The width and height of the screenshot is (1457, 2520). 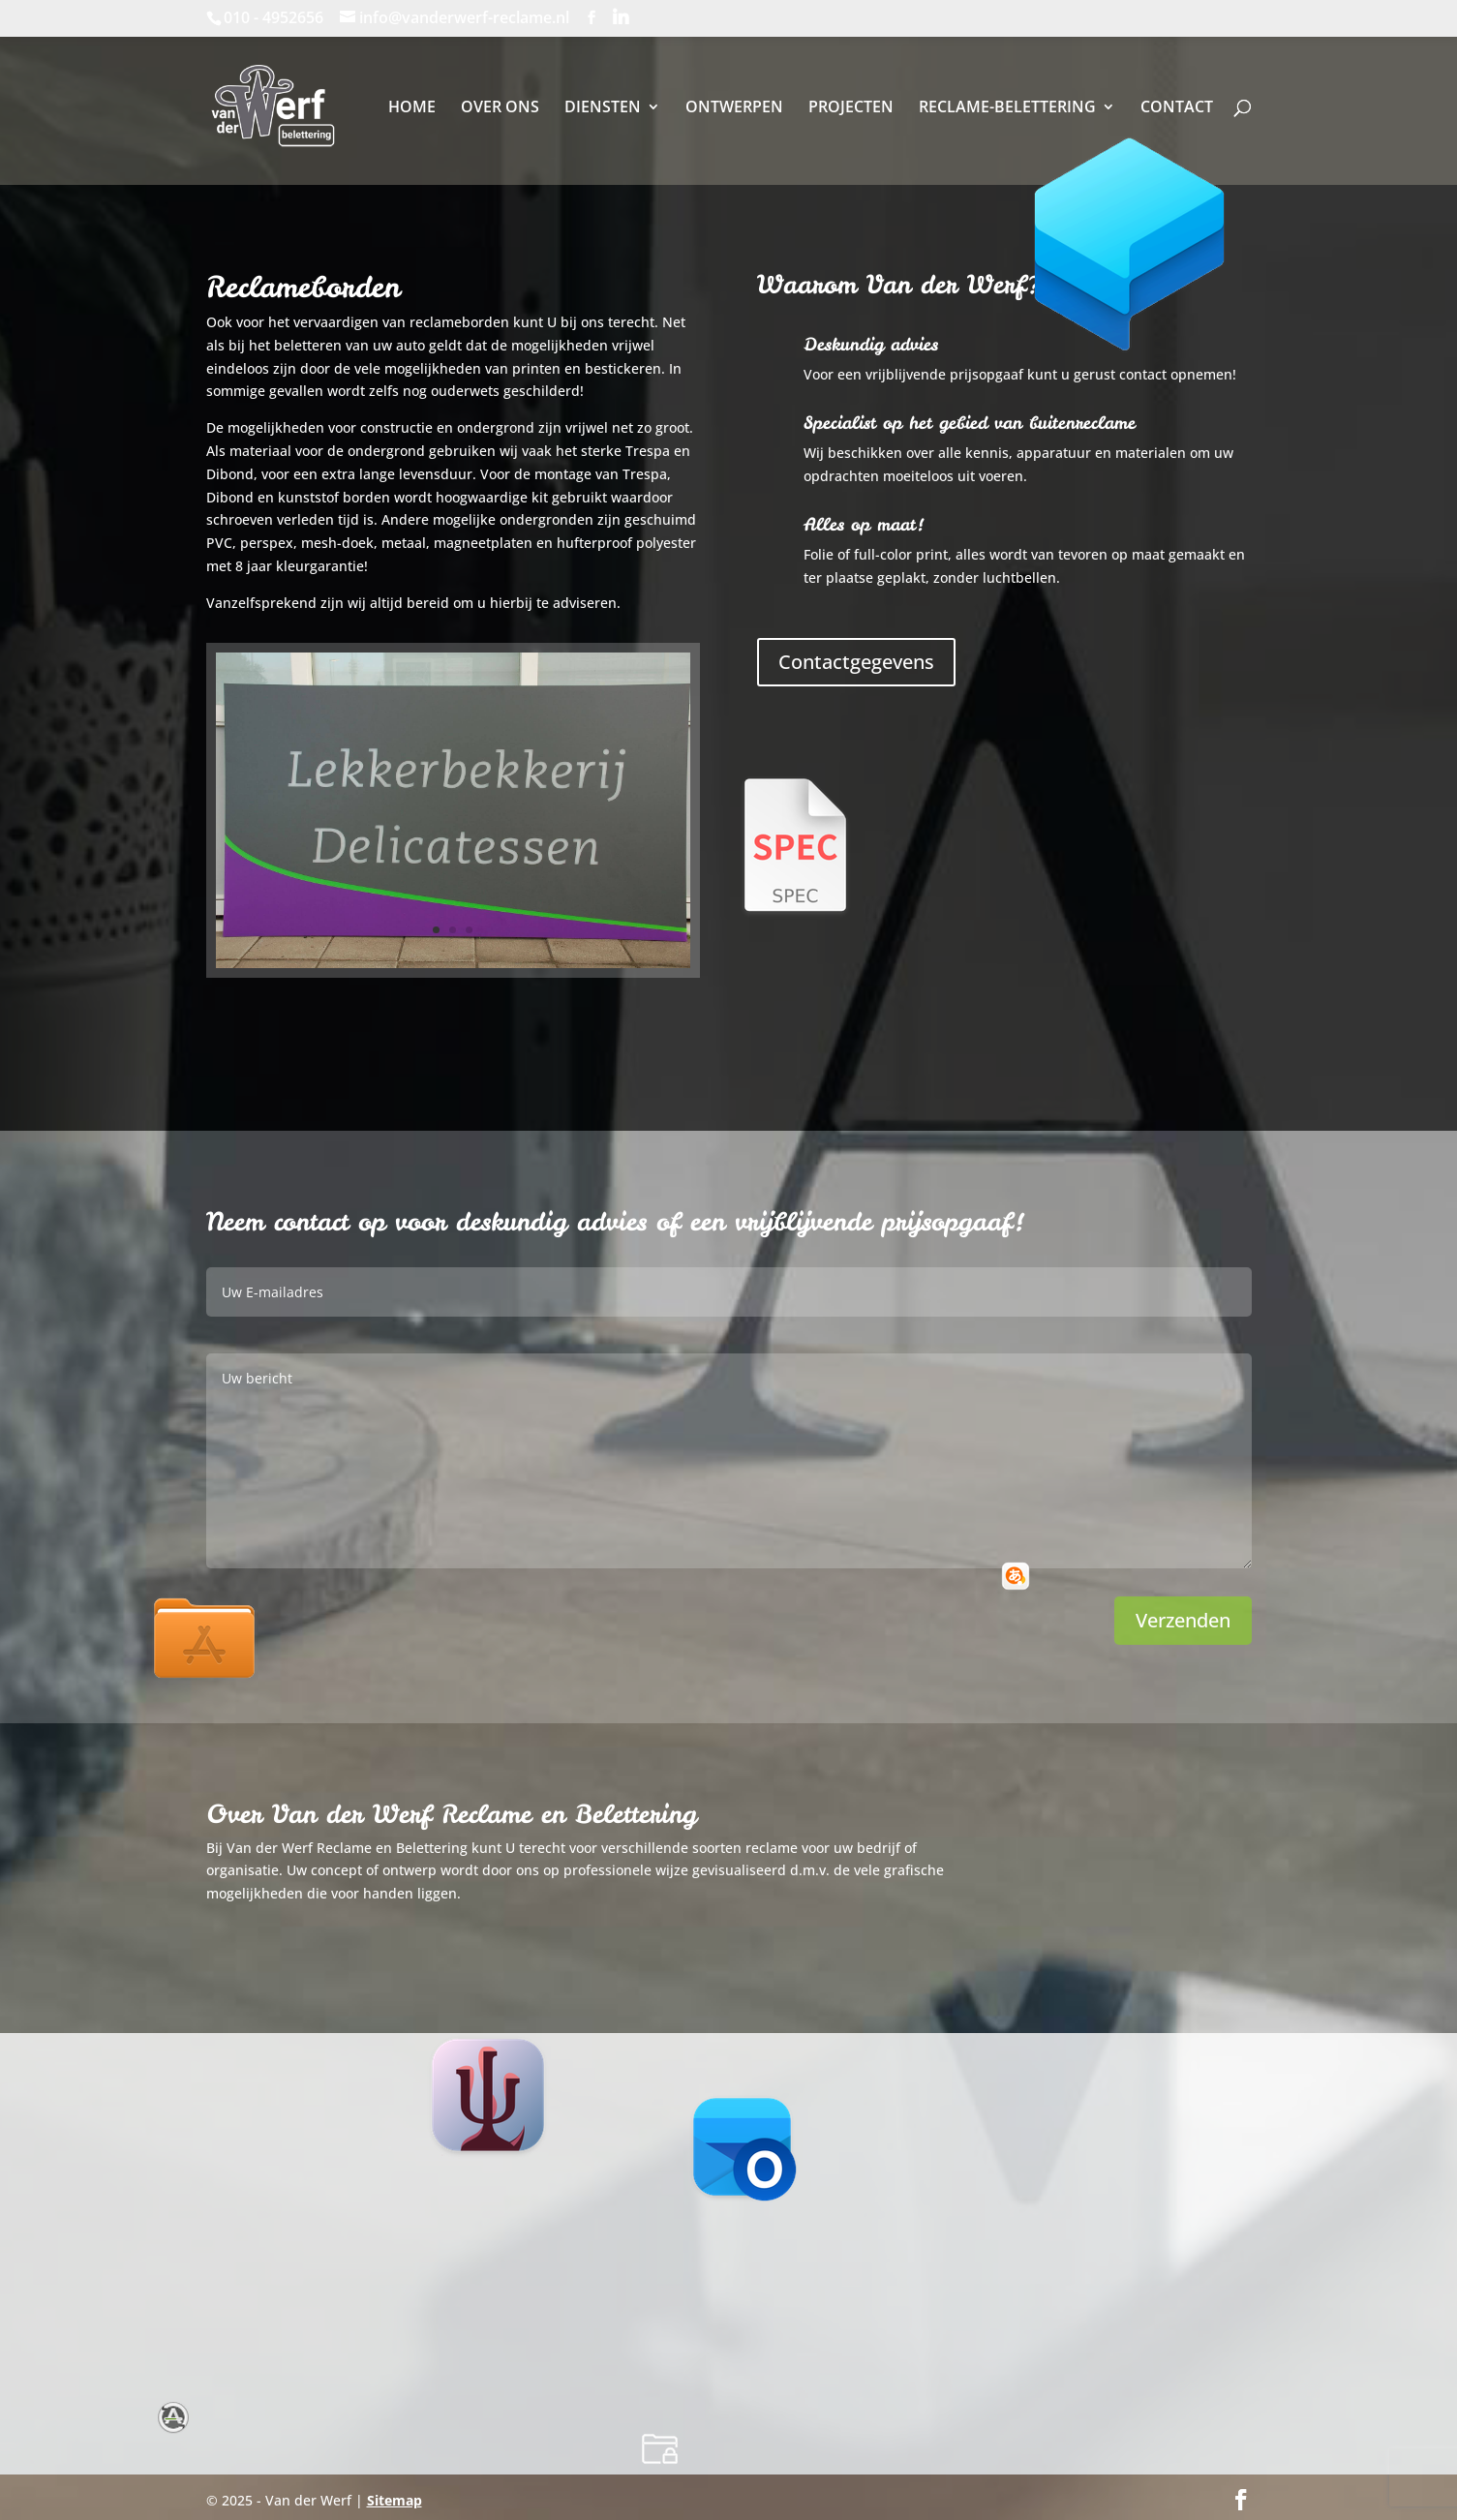 I want to click on open microsoft outlook email app, so click(x=742, y=2146).